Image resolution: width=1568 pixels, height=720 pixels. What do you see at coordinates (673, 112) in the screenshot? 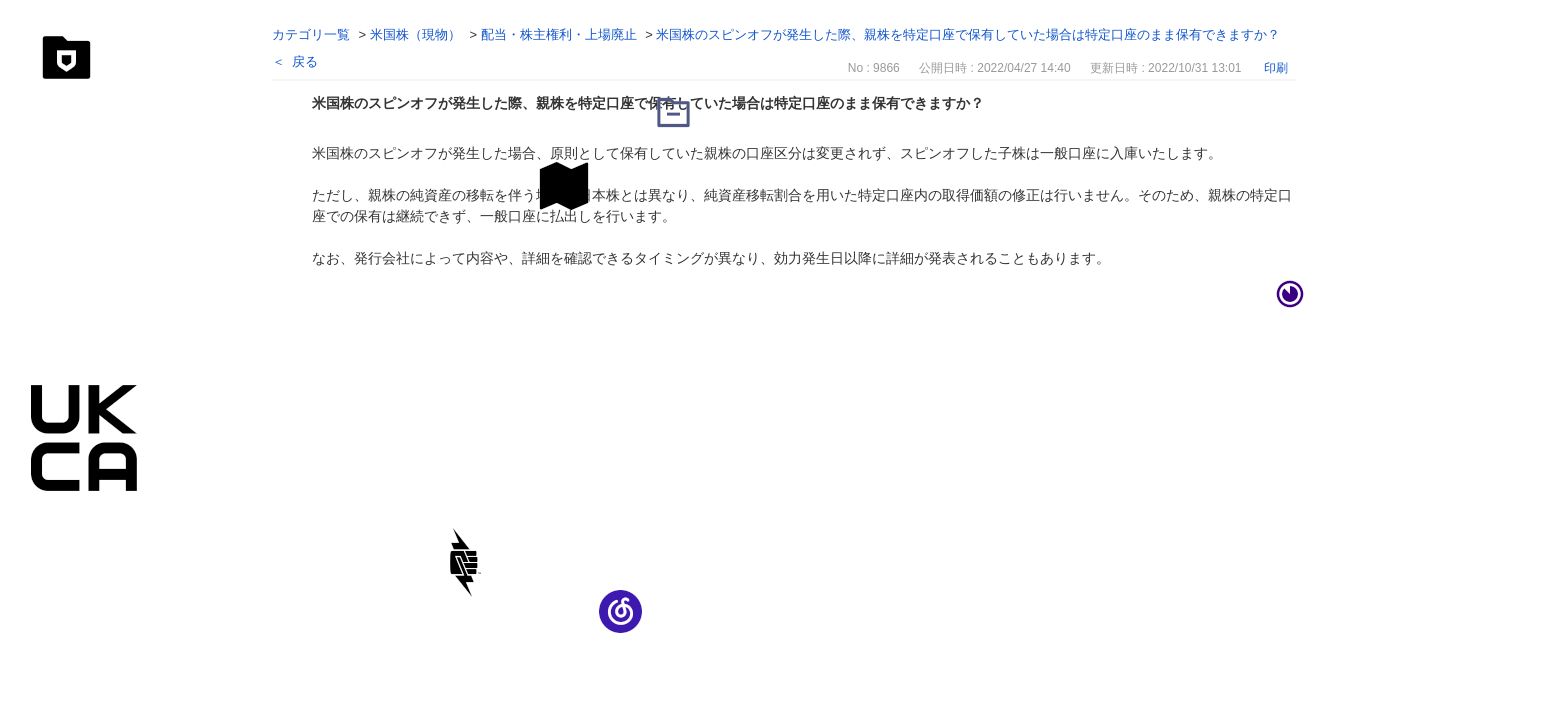
I see `remove items from folder` at bounding box center [673, 112].